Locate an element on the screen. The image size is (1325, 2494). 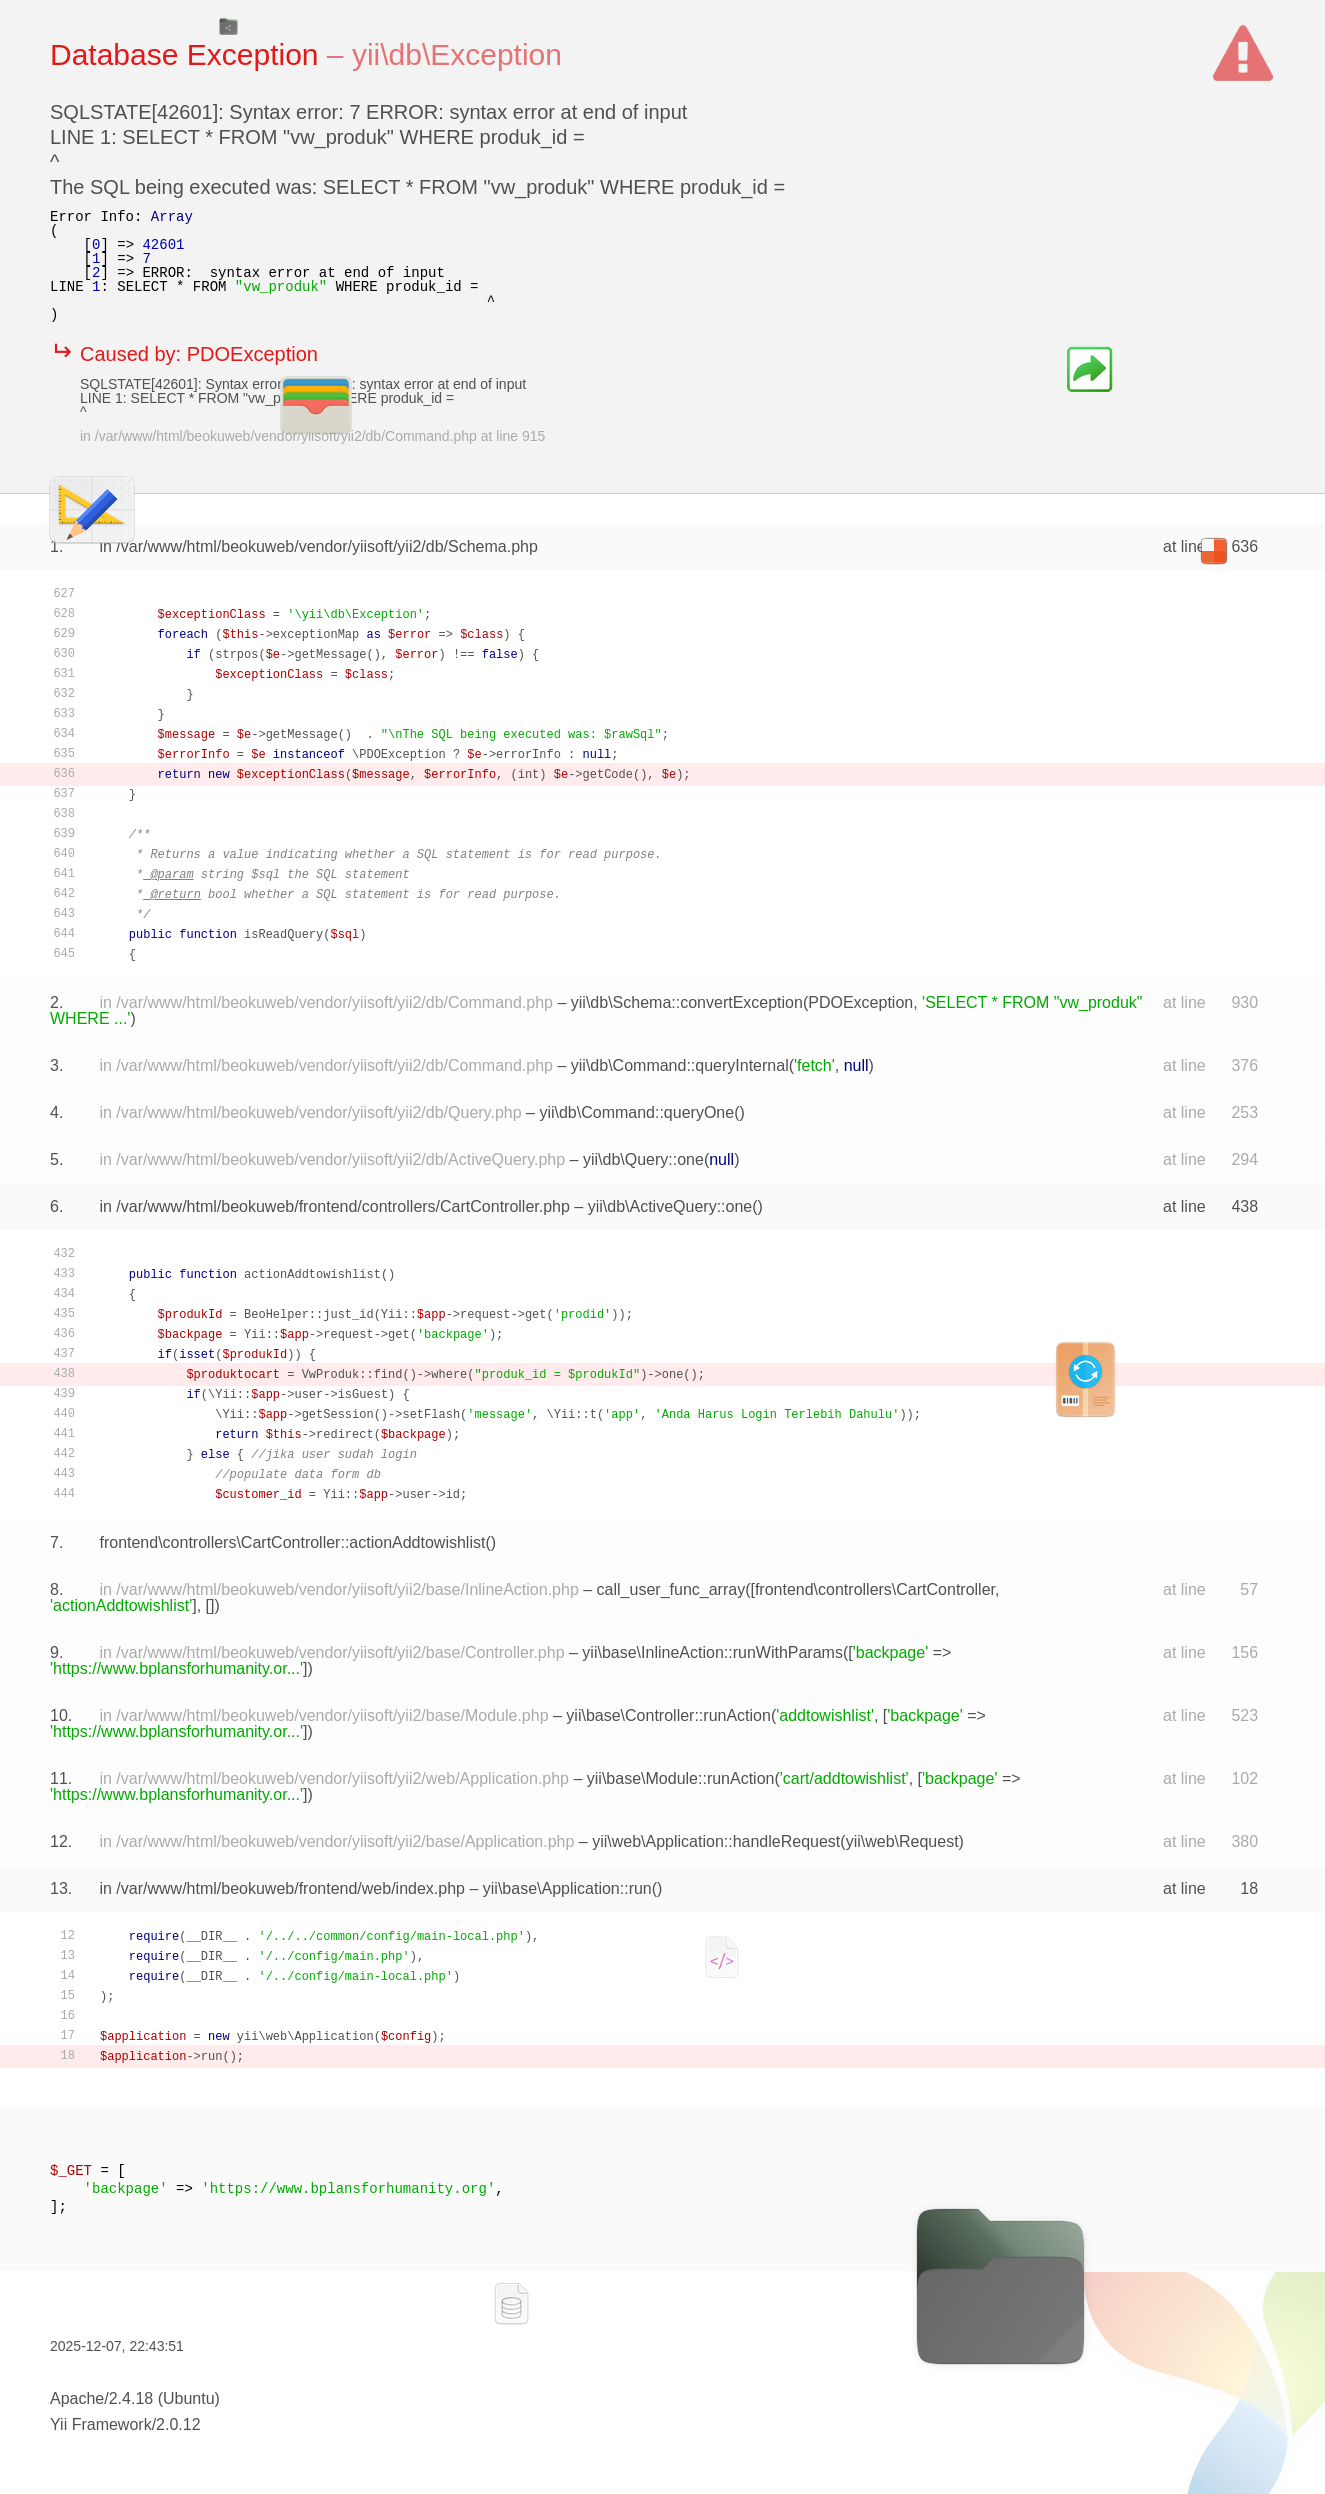
system package upgrade in progress is located at coordinates (1085, 1379).